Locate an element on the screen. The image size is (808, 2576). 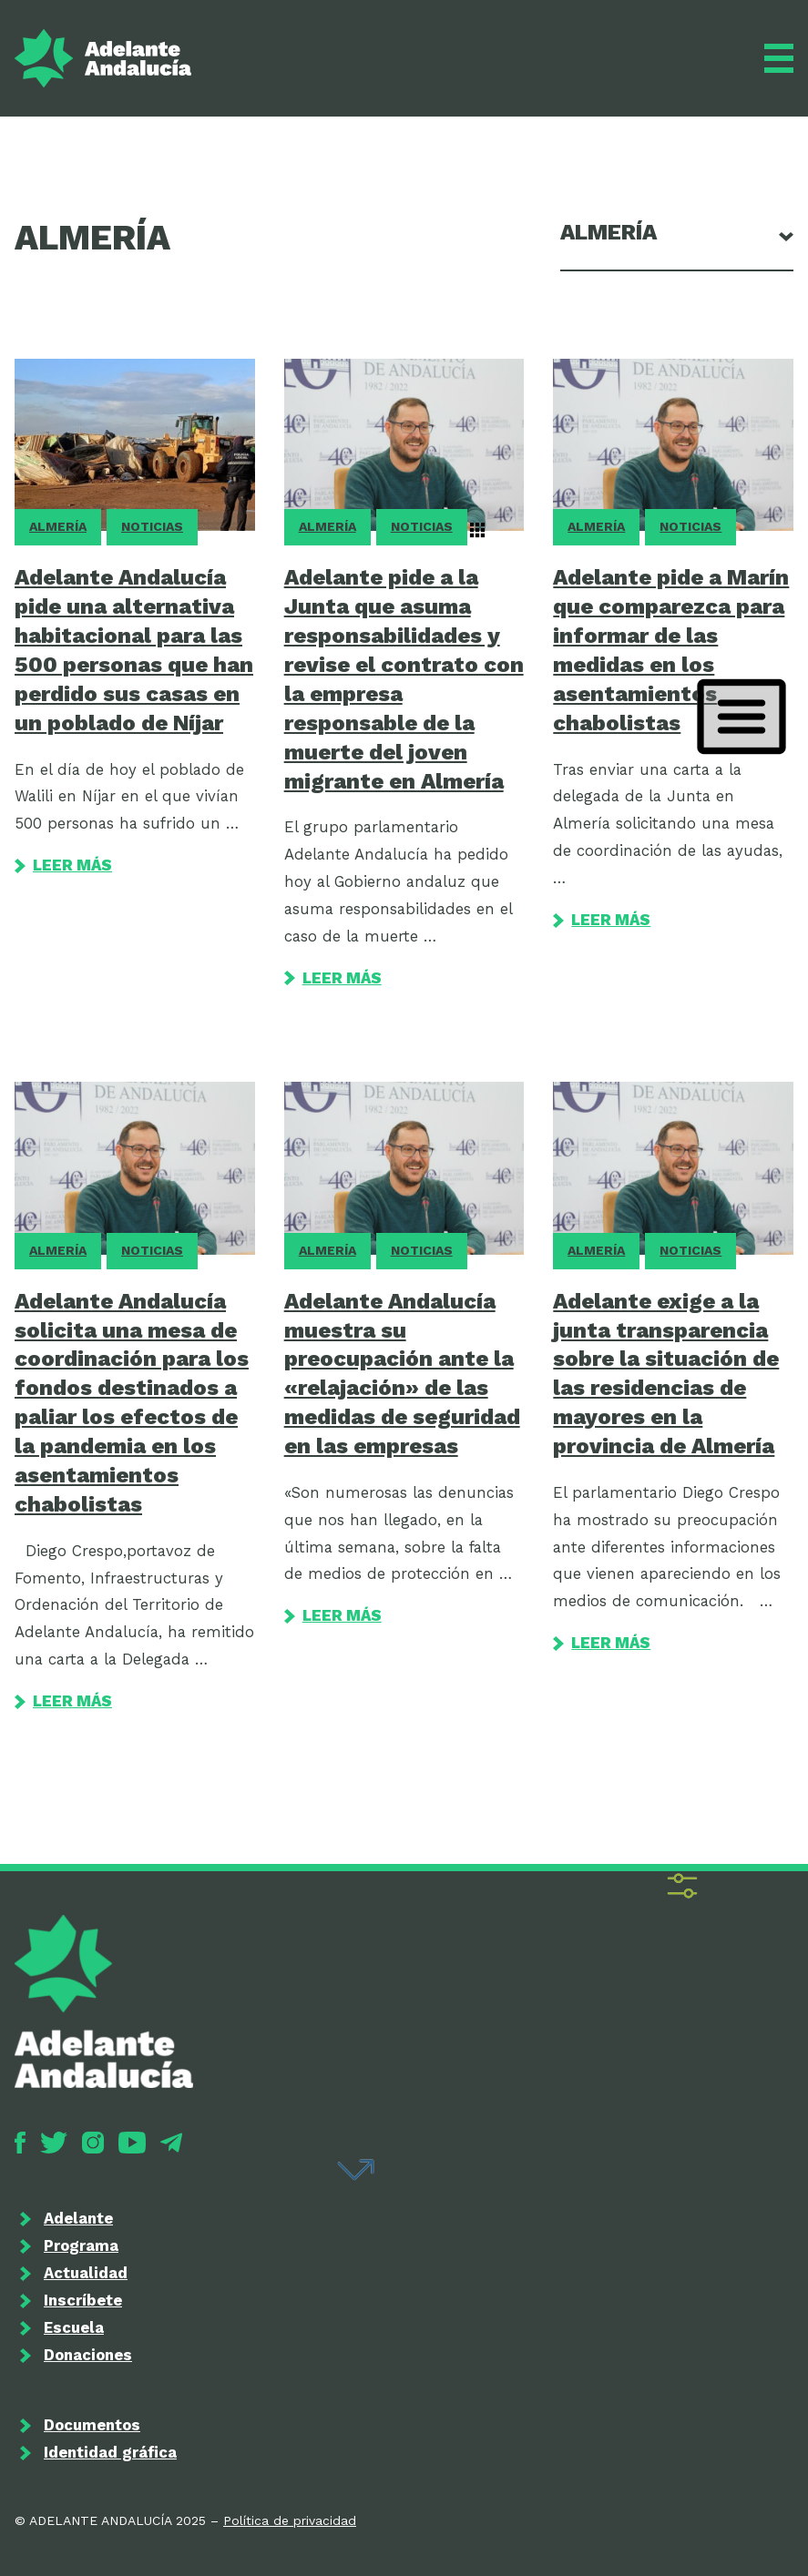
reply to a message is located at coordinates (355, 2168).